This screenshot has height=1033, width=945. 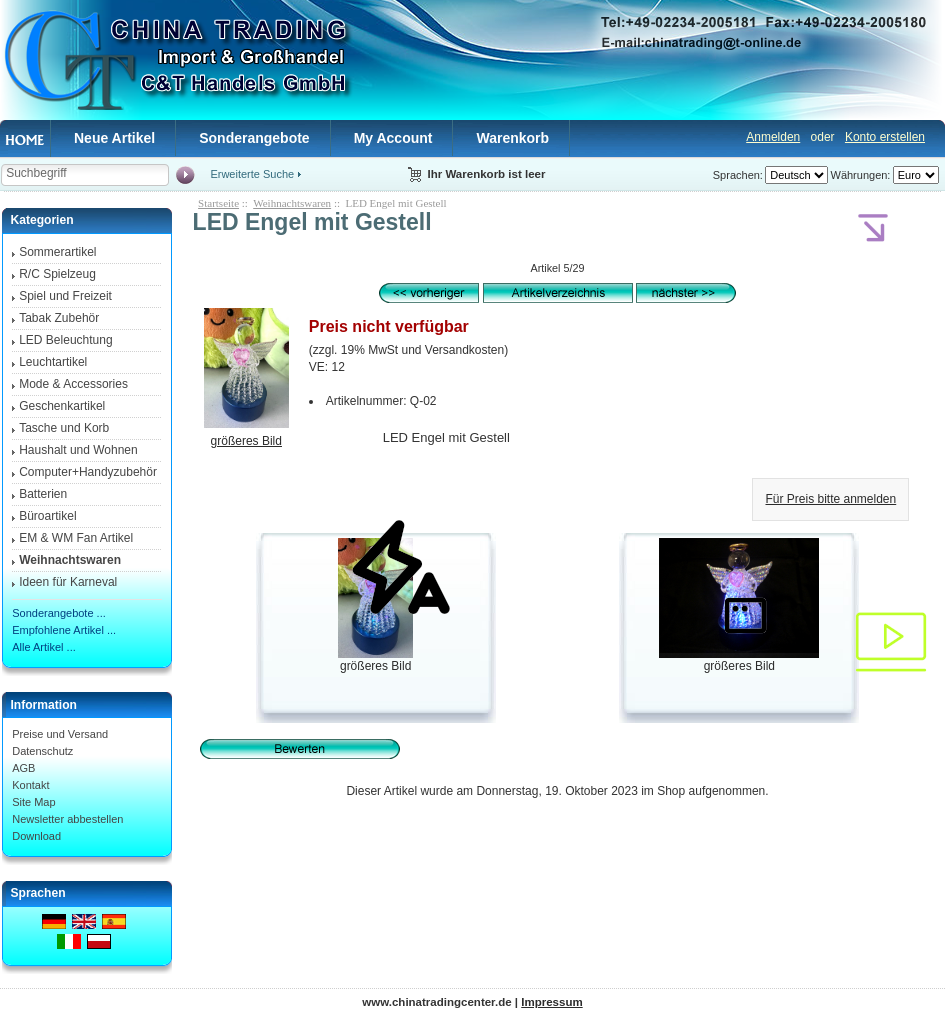 What do you see at coordinates (891, 642) in the screenshot?
I see `play or watch a video` at bounding box center [891, 642].